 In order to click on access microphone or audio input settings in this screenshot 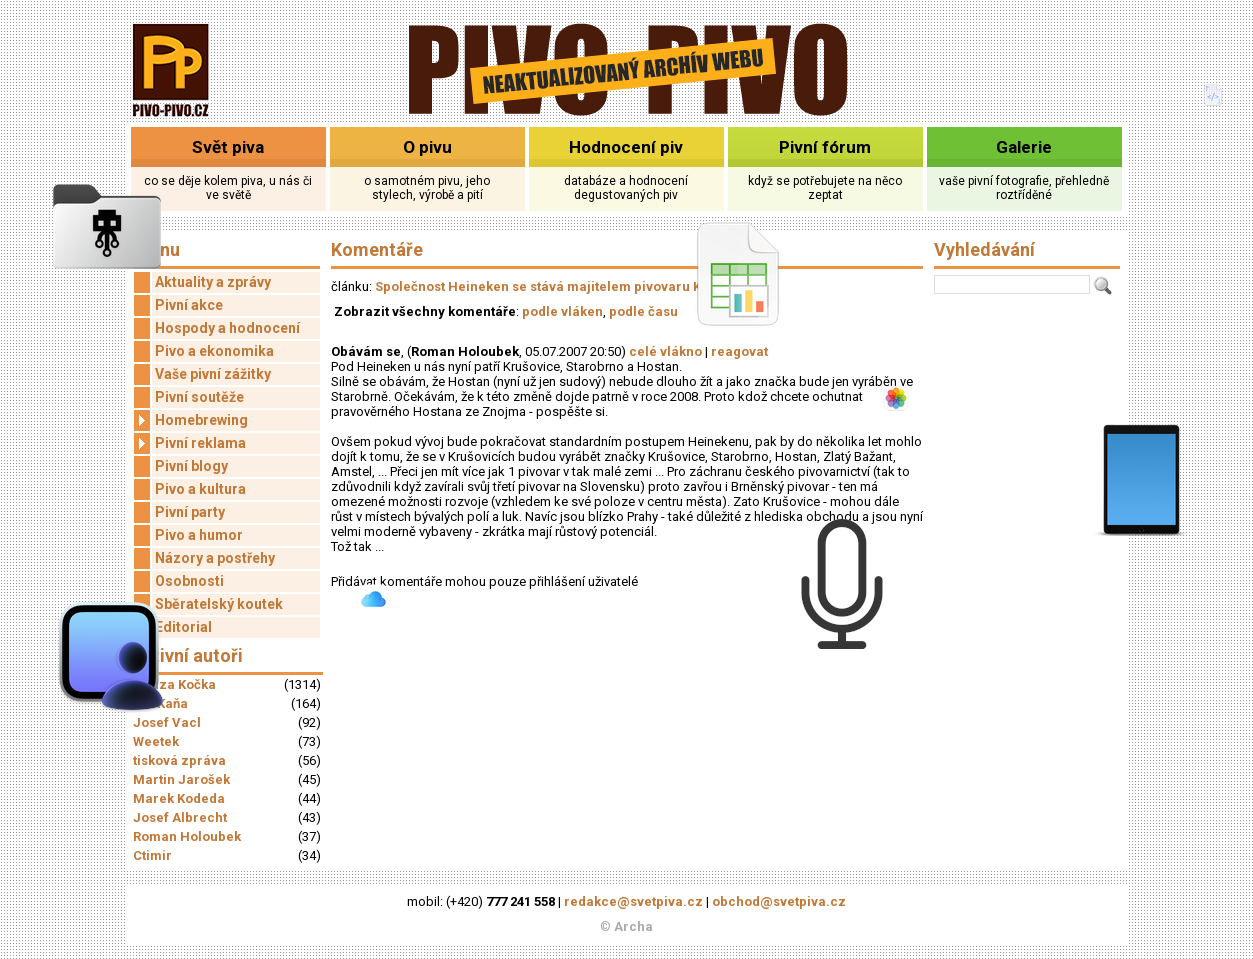, I will do `click(842, 584)`.